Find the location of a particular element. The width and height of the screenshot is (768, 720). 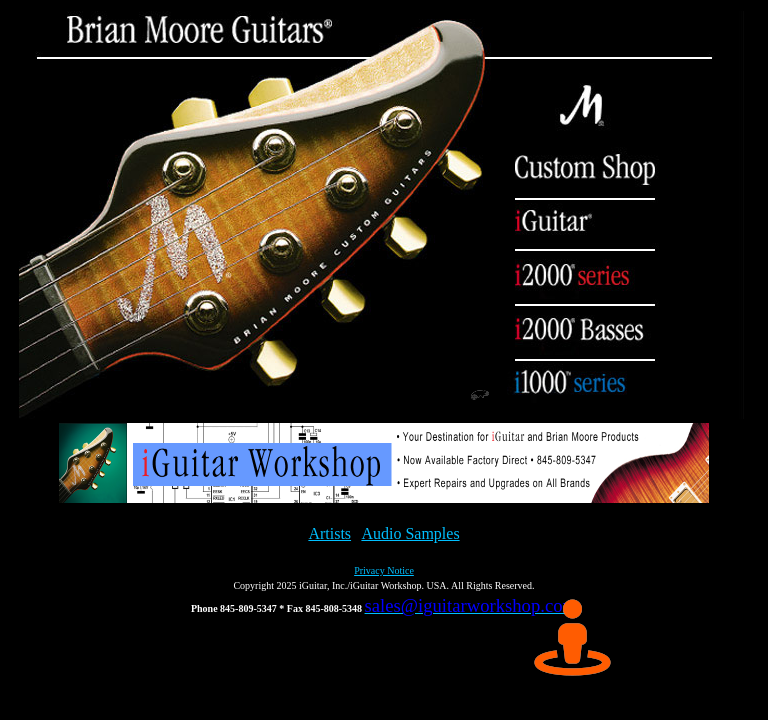

access street view mode is located at coordinates (572, 637).